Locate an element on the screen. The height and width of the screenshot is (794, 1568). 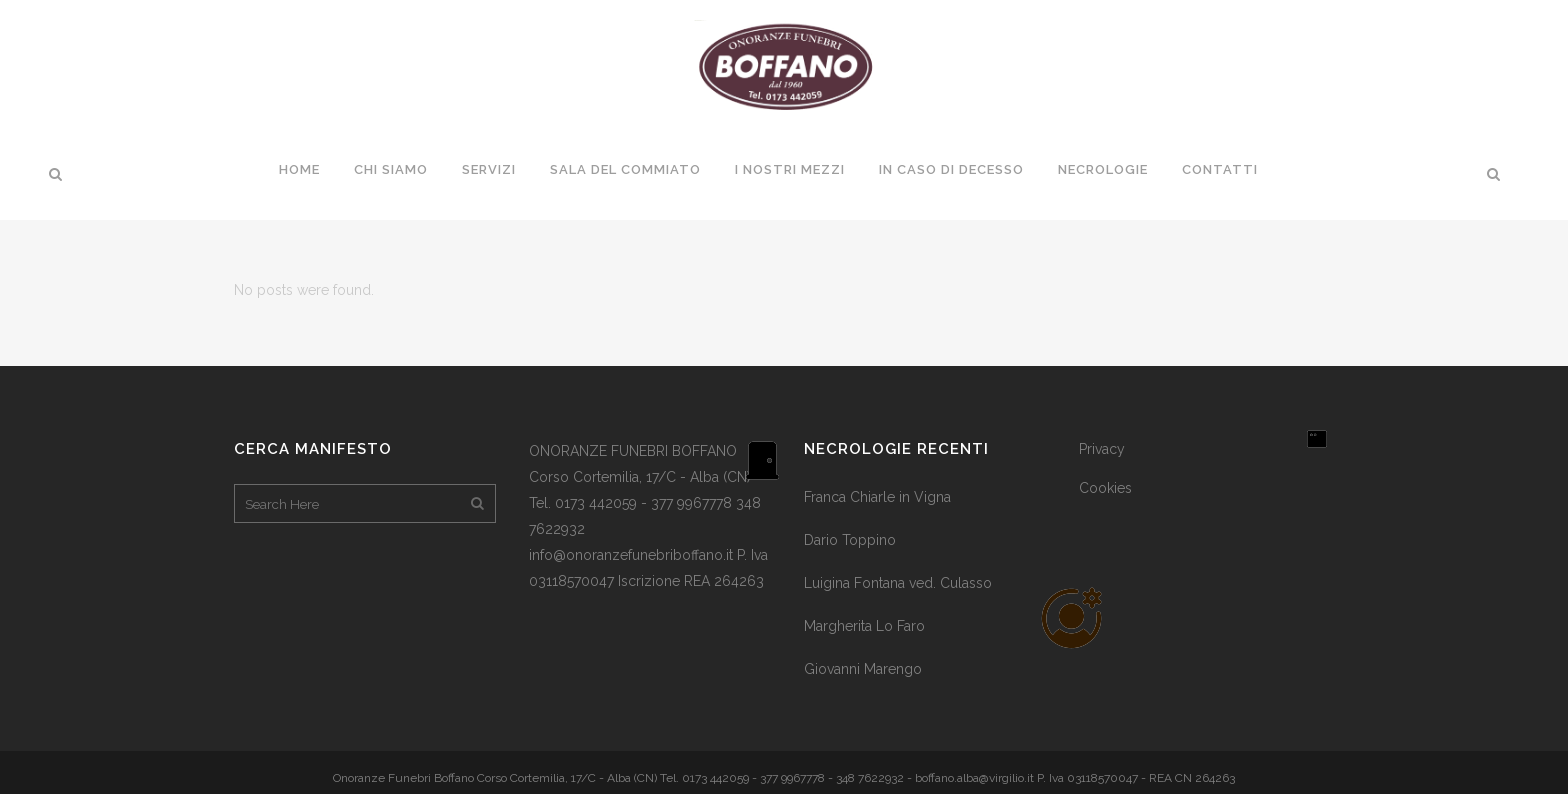
log out or exit the current session is located at coordinates (762, 460).